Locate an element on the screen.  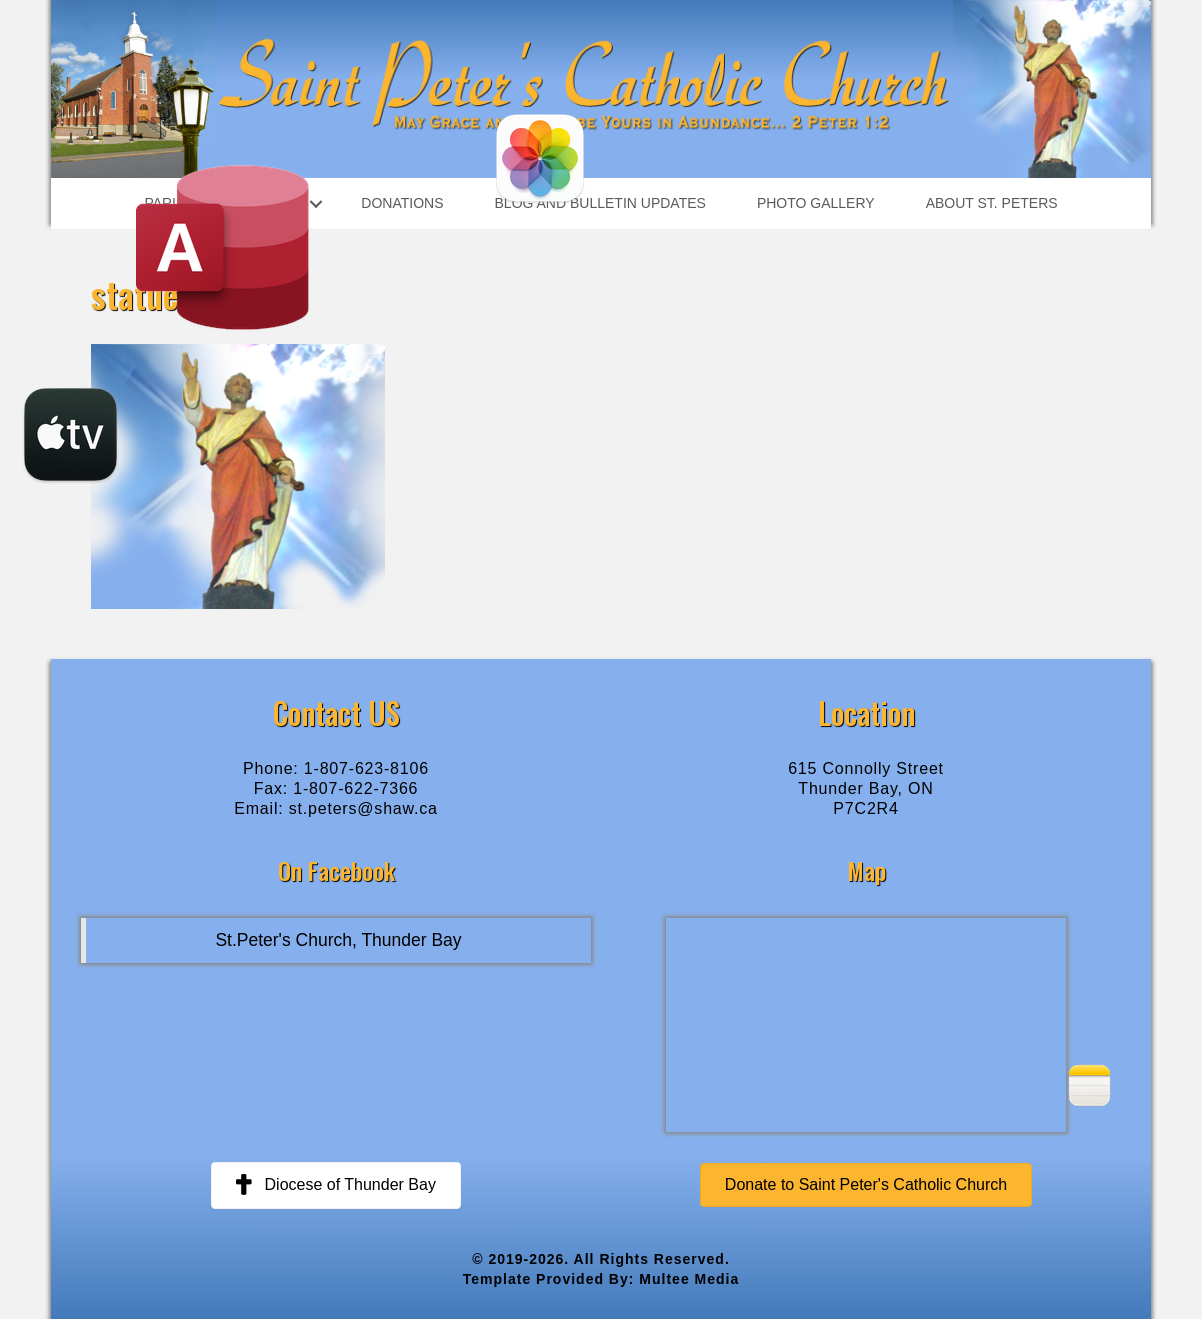
open the Notes app is located at coordinates (1089, 1085).